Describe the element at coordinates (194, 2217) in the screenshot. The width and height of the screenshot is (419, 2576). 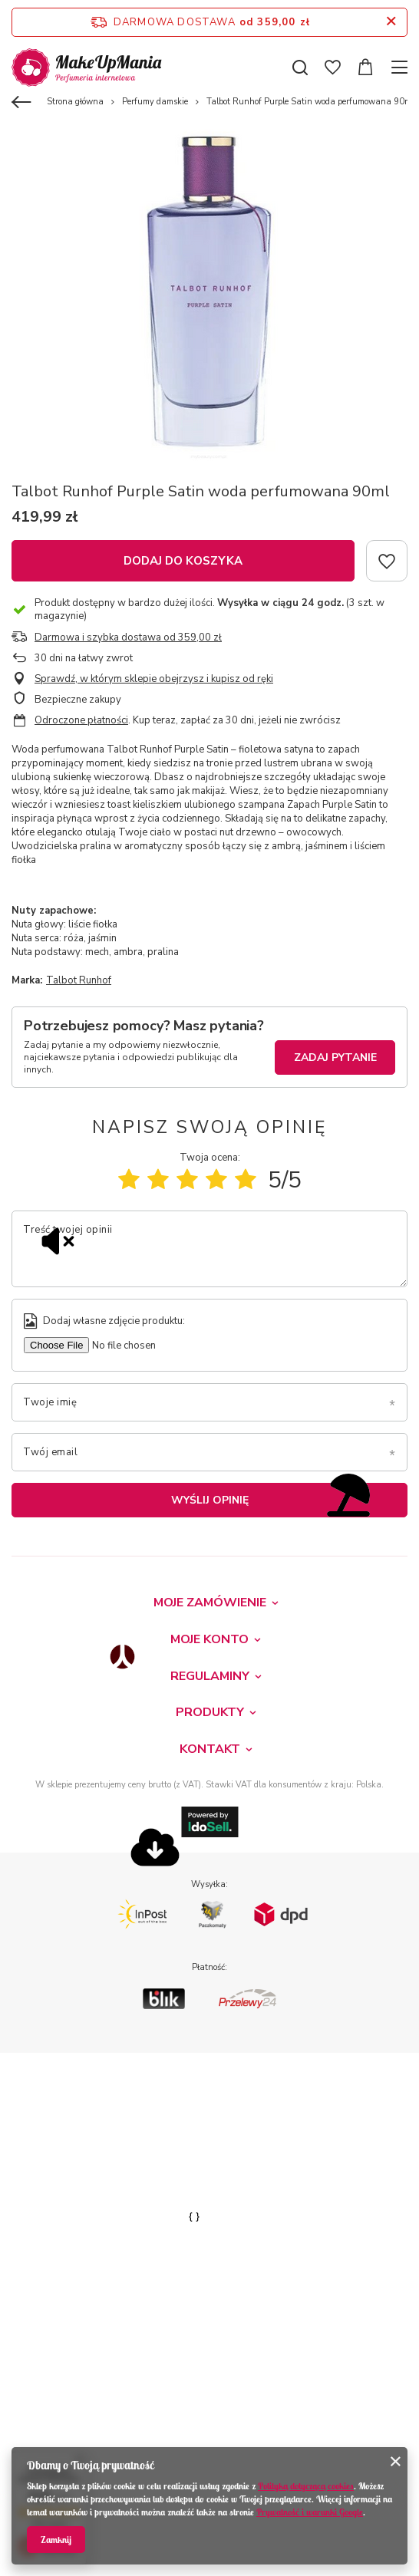
I see `access code editor or development tools` at that location.